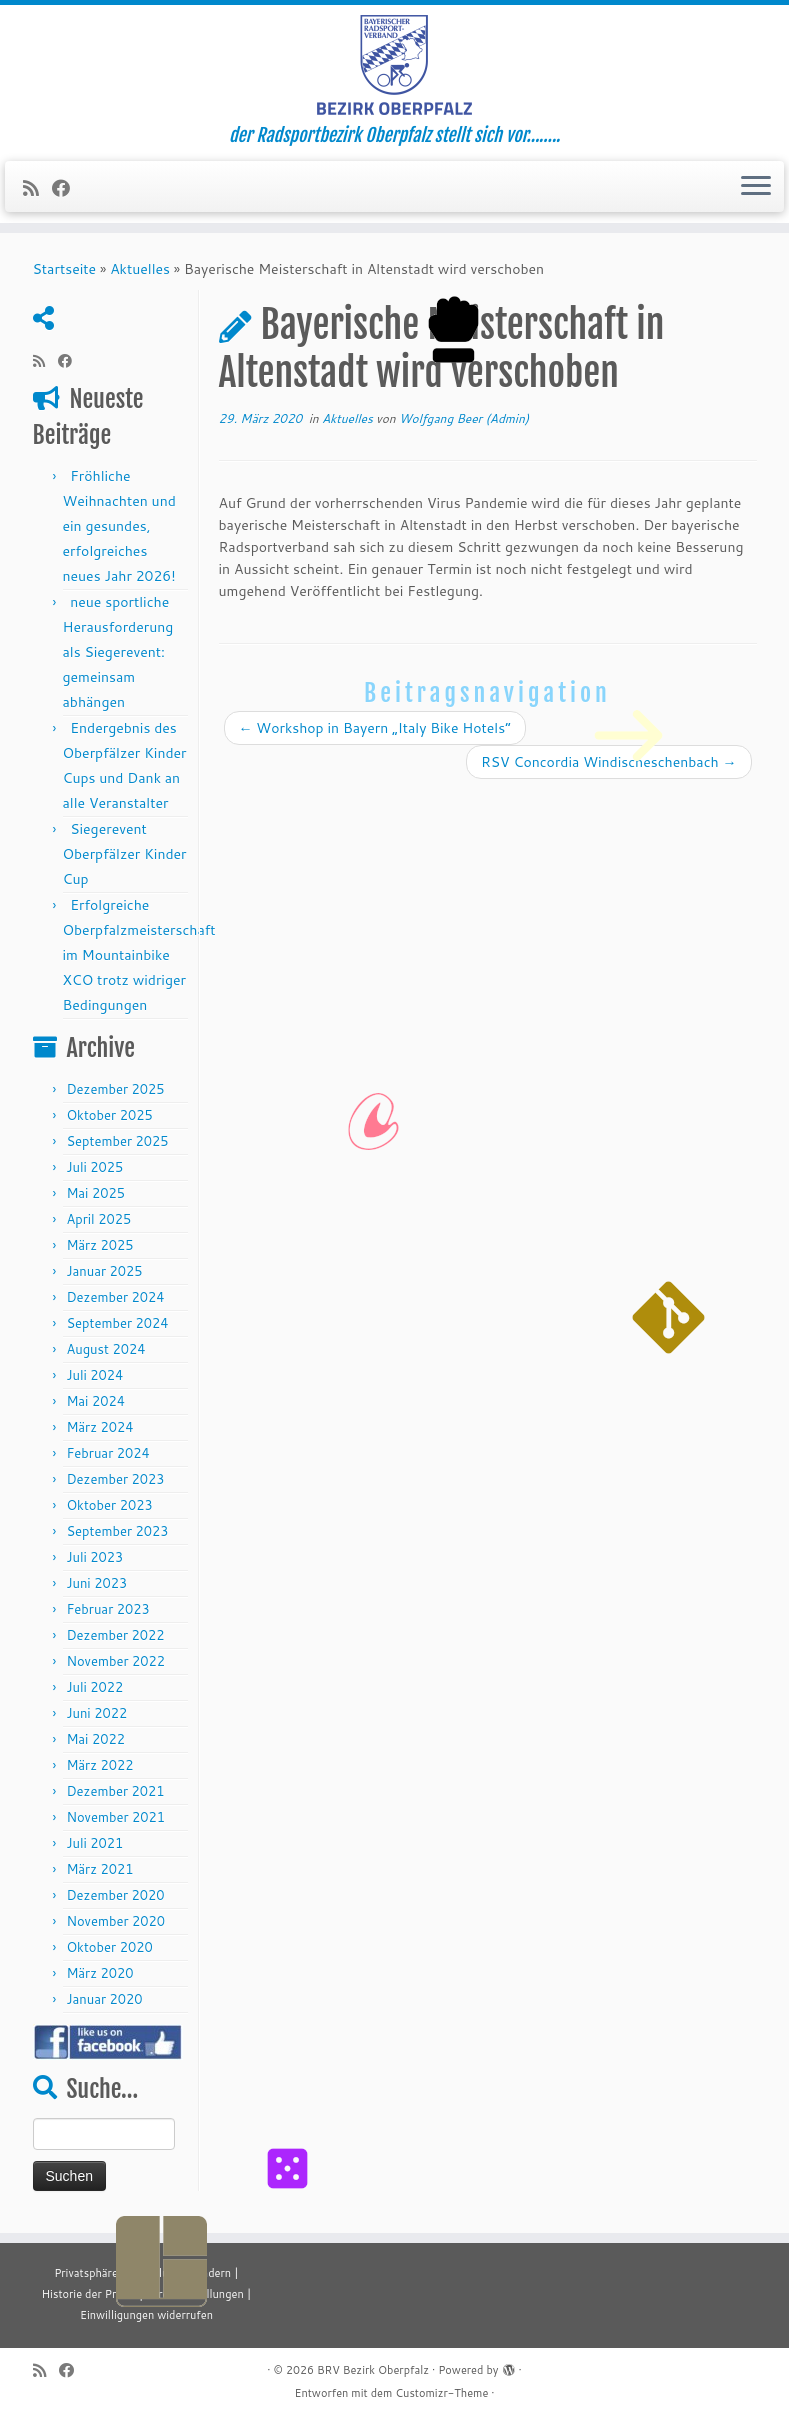 This screenshot has height=2418, width=789. Describe the element at coordinates (373, 1121) in the screenshot. I see `crewai logo` at that location.